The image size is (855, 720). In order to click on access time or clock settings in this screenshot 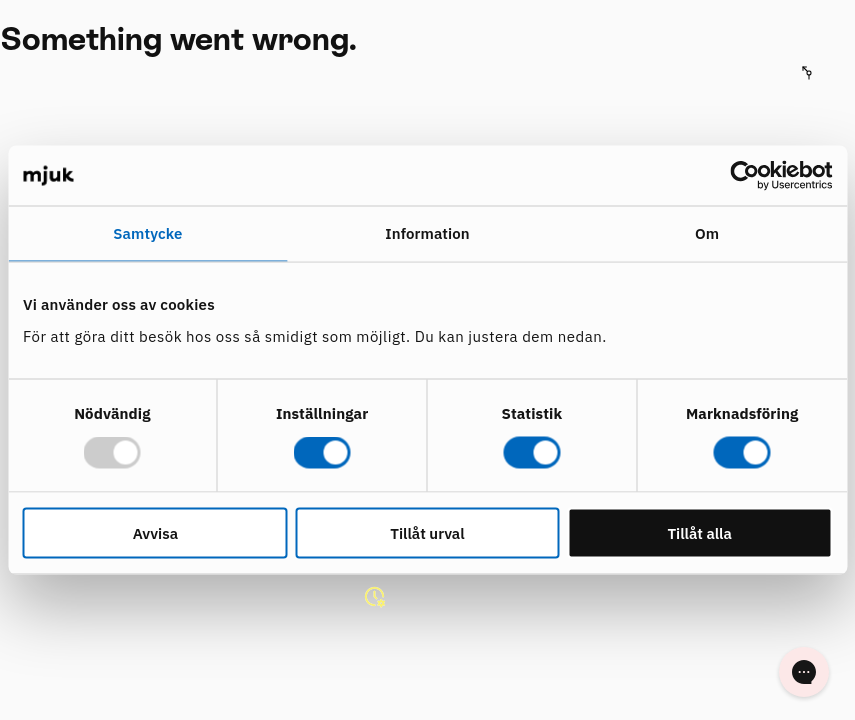, I will do `click(374, 596)`.